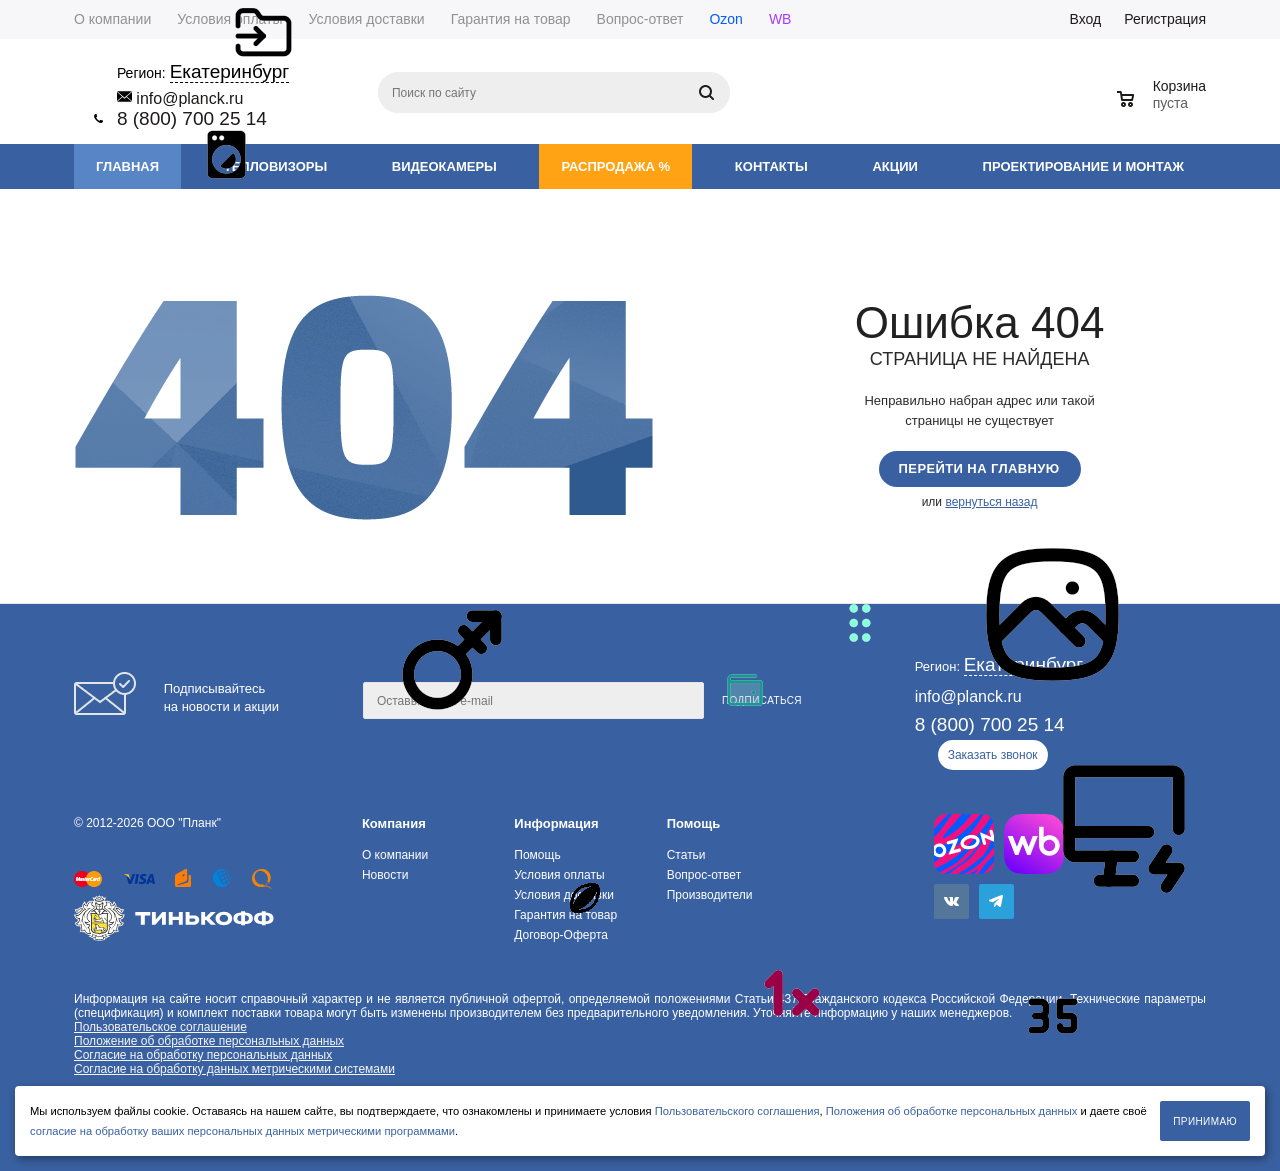  What do you see at coordinates (585, 898) in the screenshot?
I see `view rugby sports content` at bounding box center [585, 898].